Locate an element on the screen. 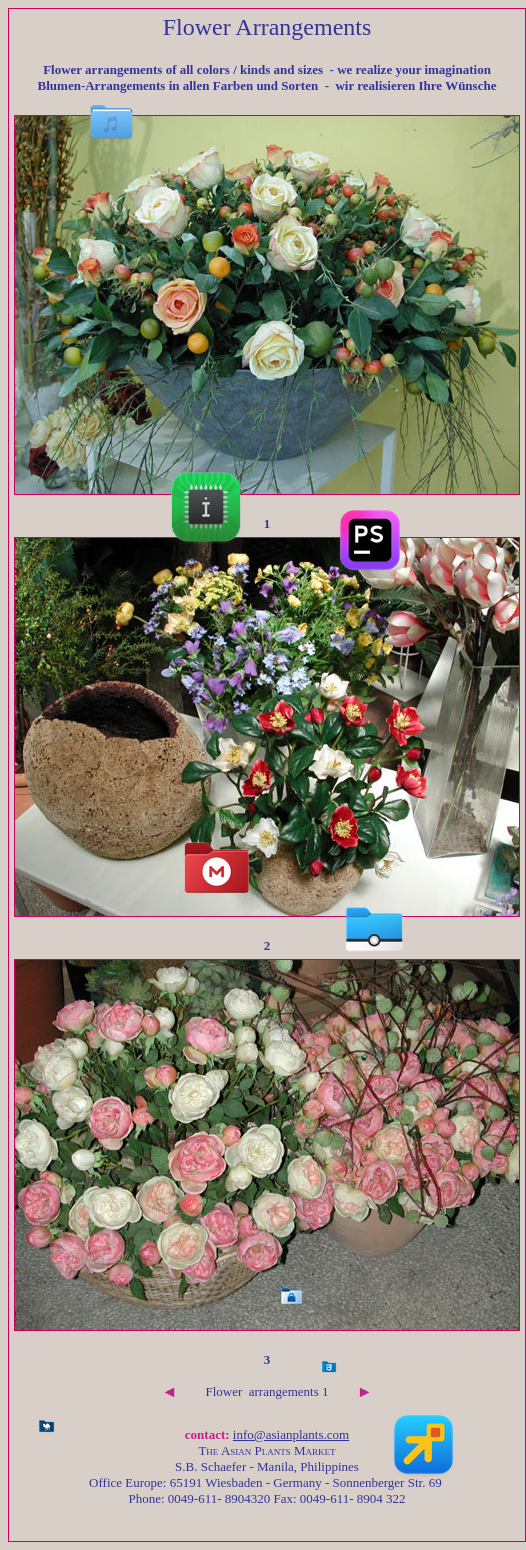  open hwloc hardware locality utility is located at coordinates (206, 507).